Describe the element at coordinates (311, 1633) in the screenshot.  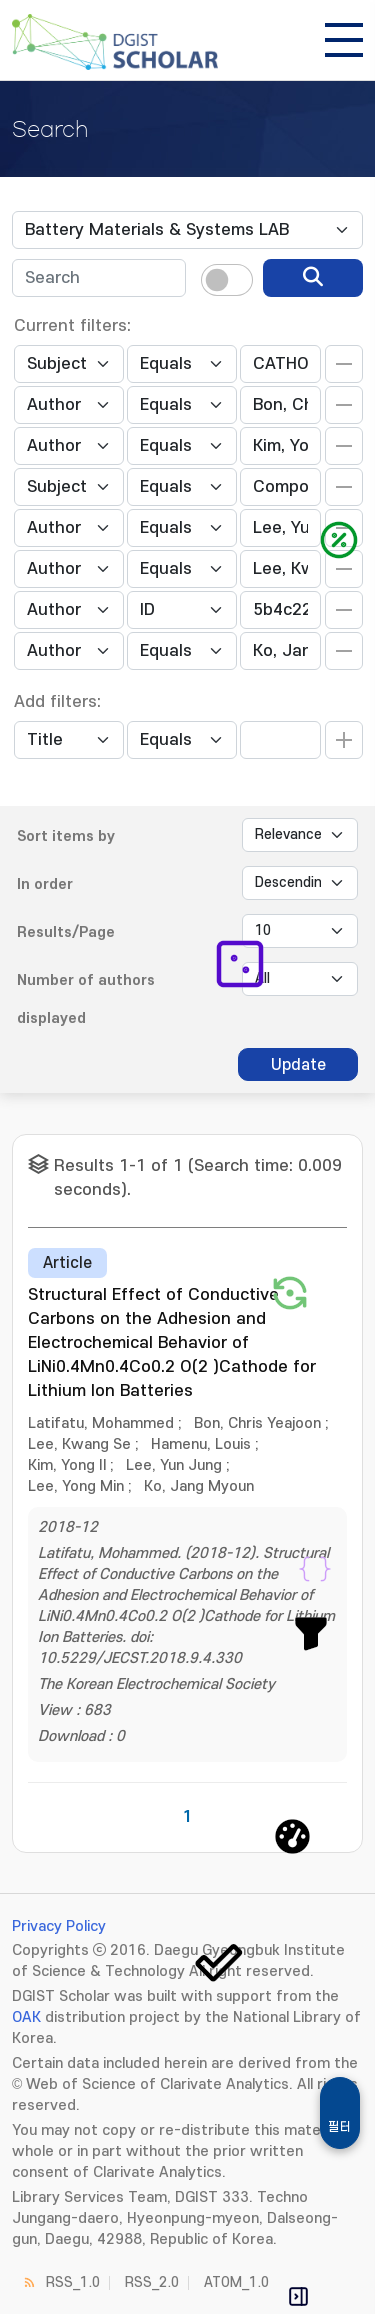
I see `filter or sort content` at that location.